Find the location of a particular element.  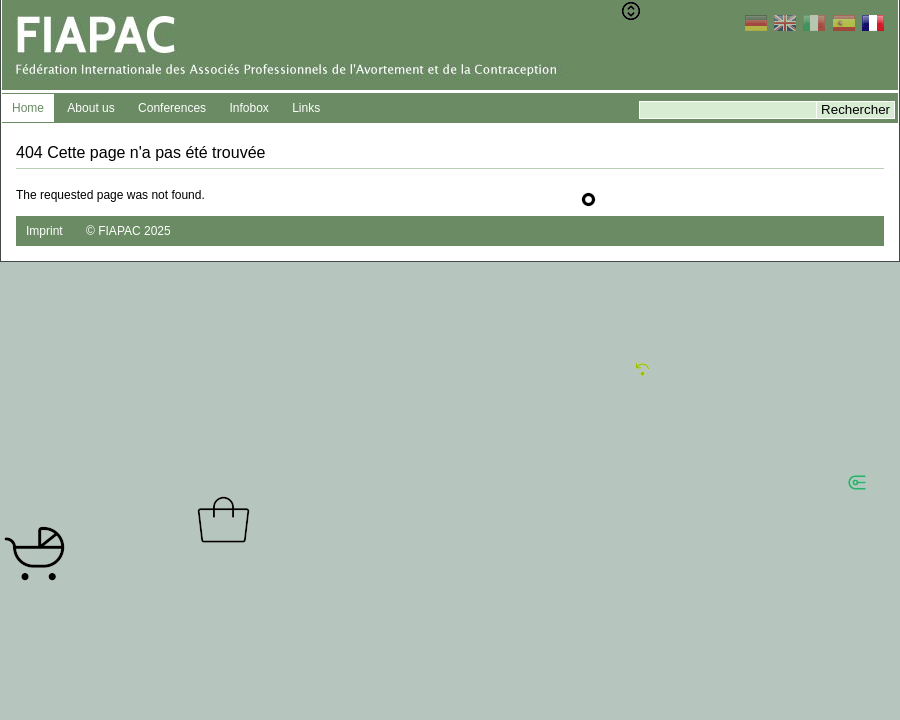

access baby or parenting-related features is located at coordinates (35, 551).